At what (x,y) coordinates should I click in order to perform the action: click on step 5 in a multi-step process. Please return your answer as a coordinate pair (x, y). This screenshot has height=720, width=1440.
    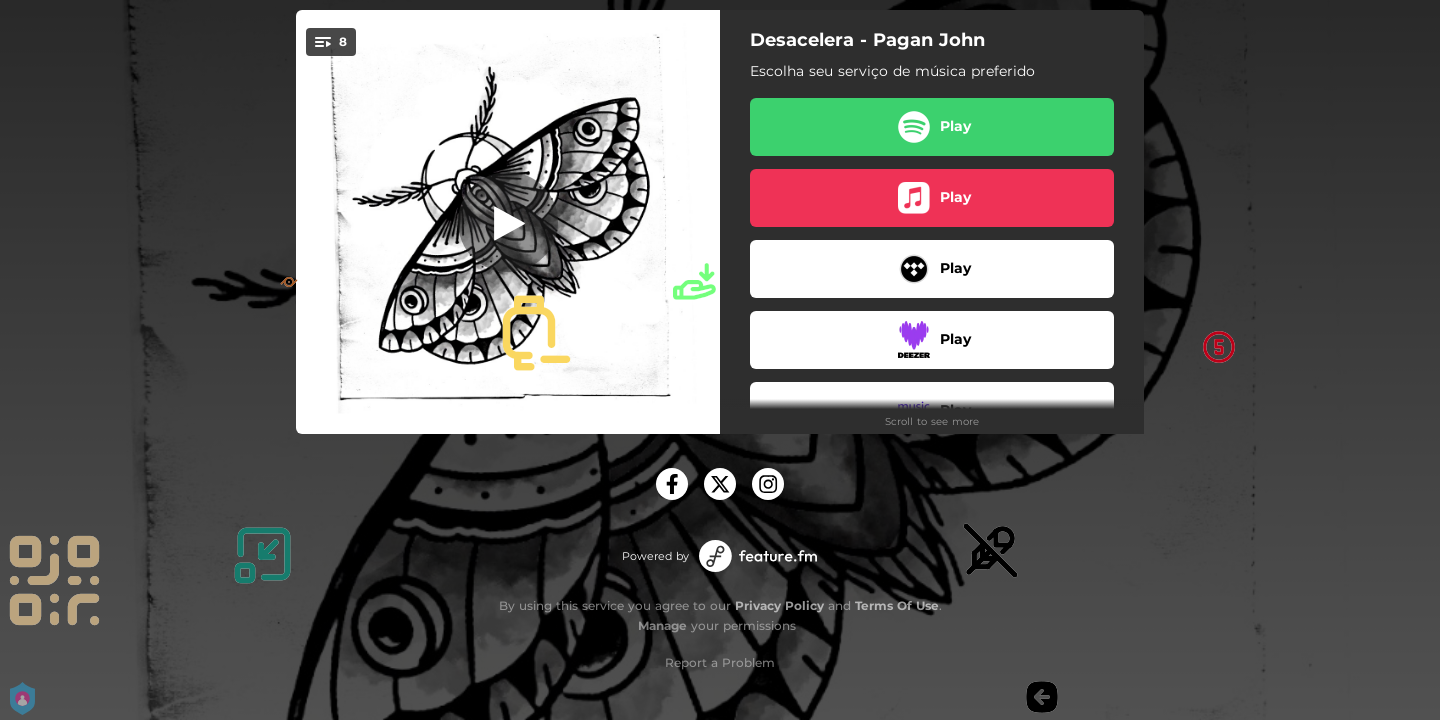
    Looking at the image, I should click on (1219, 347).